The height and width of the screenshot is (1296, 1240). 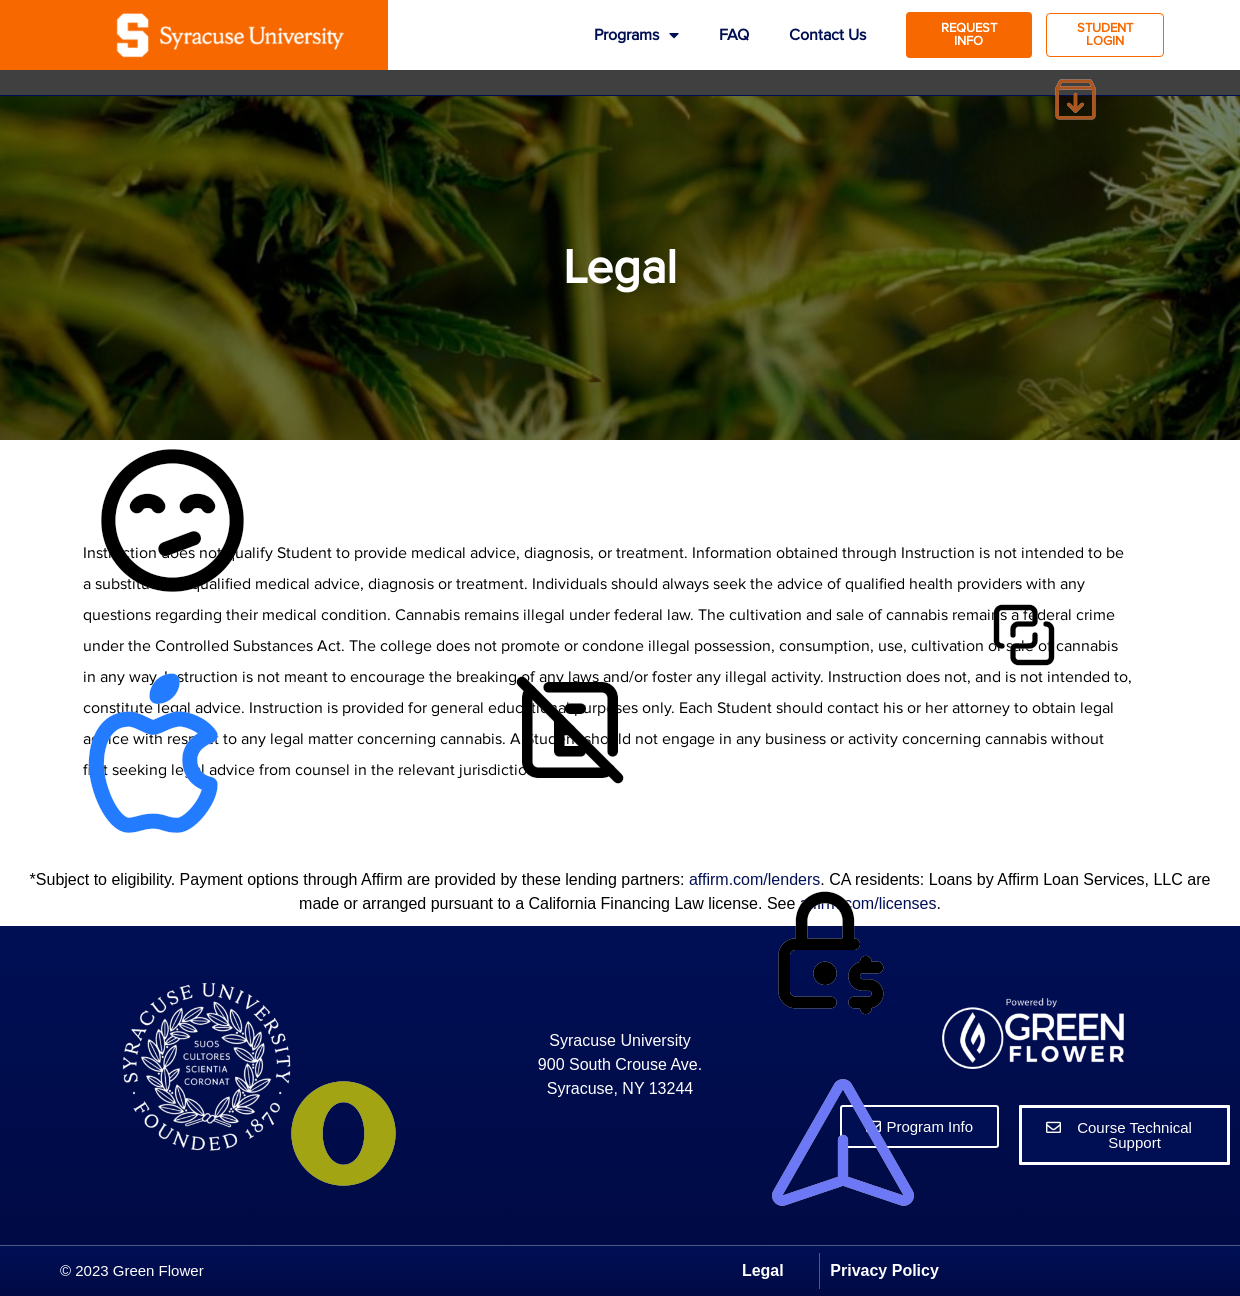 What do you see at coordinates (1075, 99) in the screenshot?
I see `download to storage or archive` at bounding box center [1075, 99].